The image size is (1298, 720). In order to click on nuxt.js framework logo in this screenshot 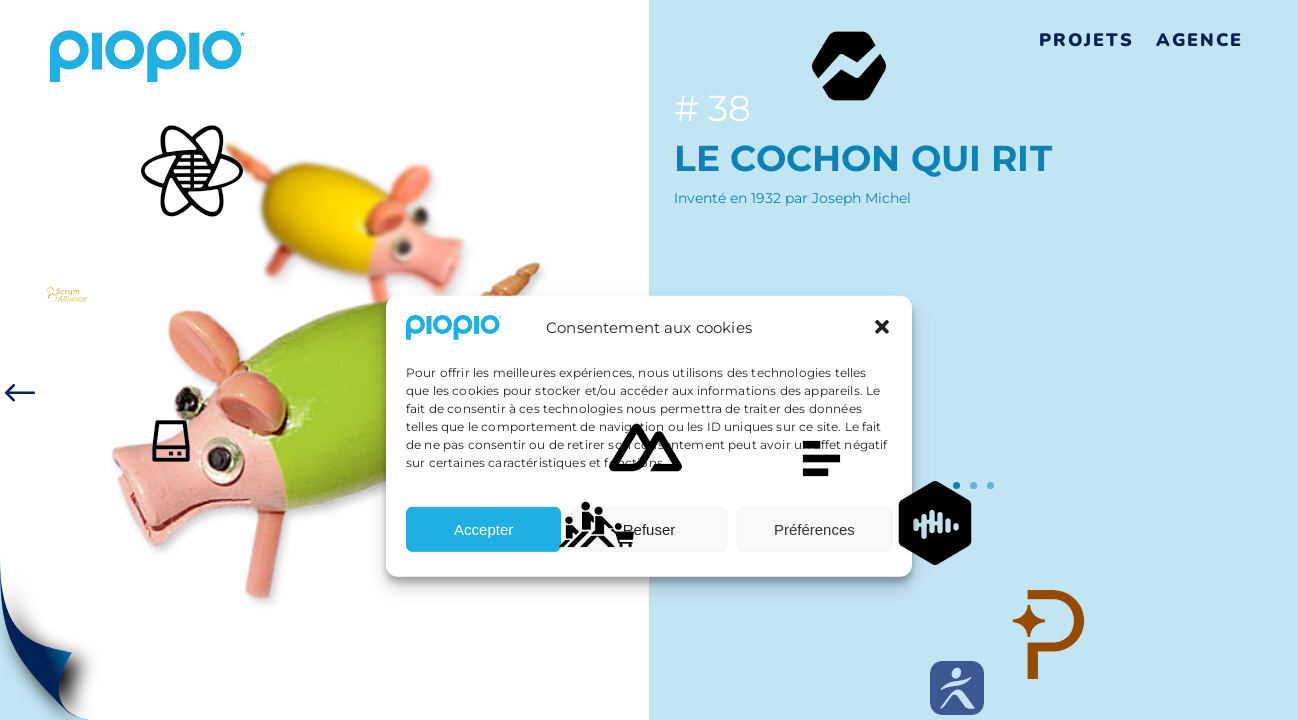, I will do `click(645, 447)`.